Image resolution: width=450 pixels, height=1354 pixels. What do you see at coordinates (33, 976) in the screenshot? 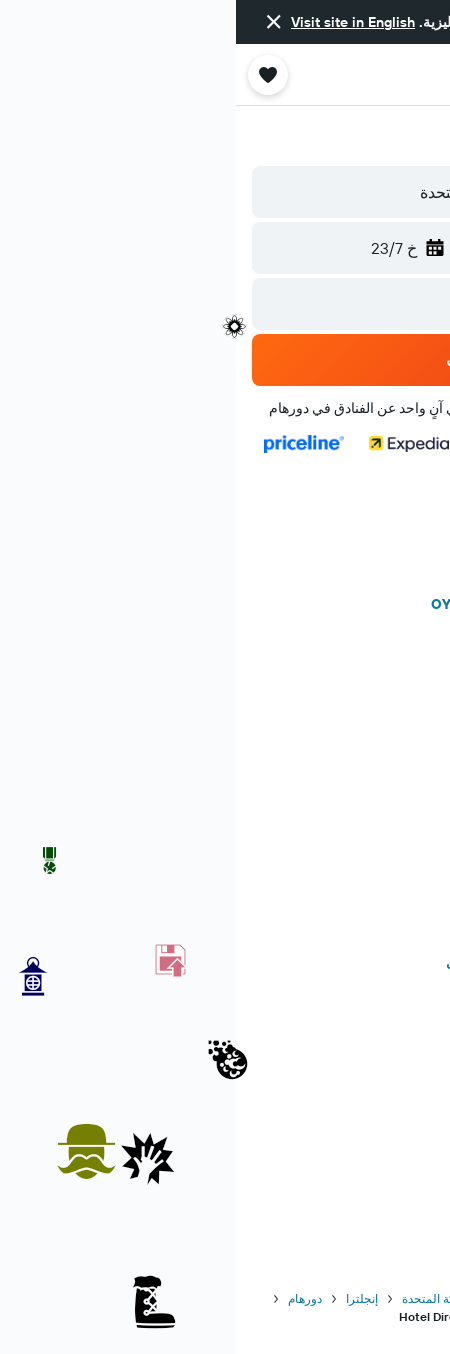
I see `access lantern or lighting feature in game` at bounding box center [33, 976].